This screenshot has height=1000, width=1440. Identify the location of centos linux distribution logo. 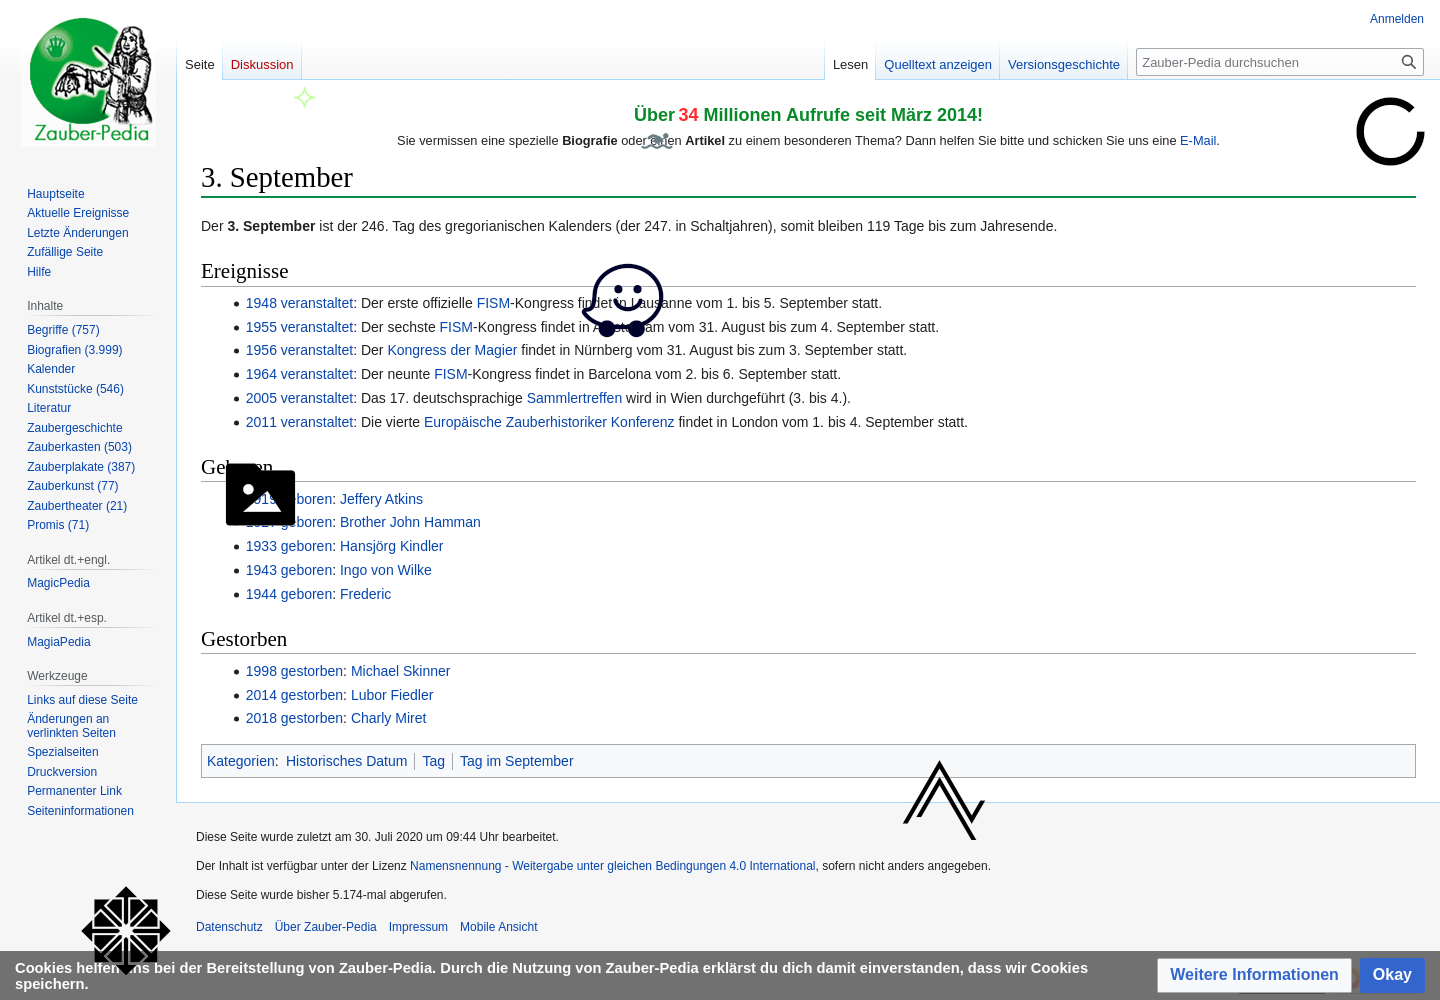
(126, 931).